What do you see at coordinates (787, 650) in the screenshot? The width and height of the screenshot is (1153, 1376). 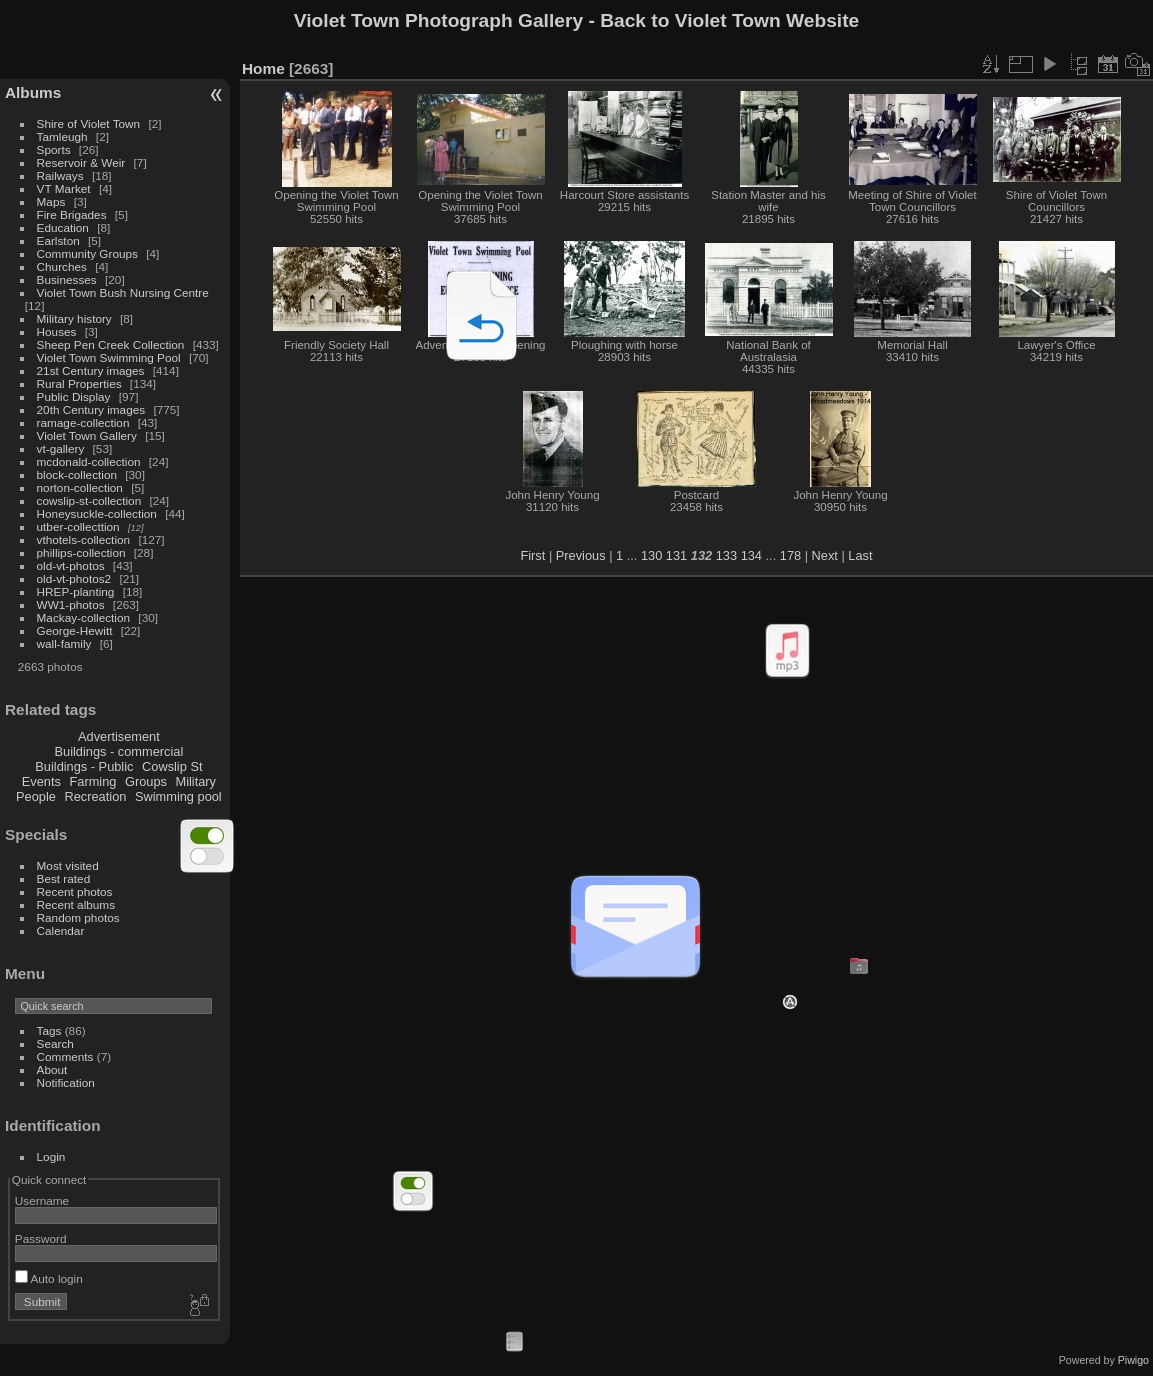 I see `an mp3 audio file` at bounding box center [787, 650].